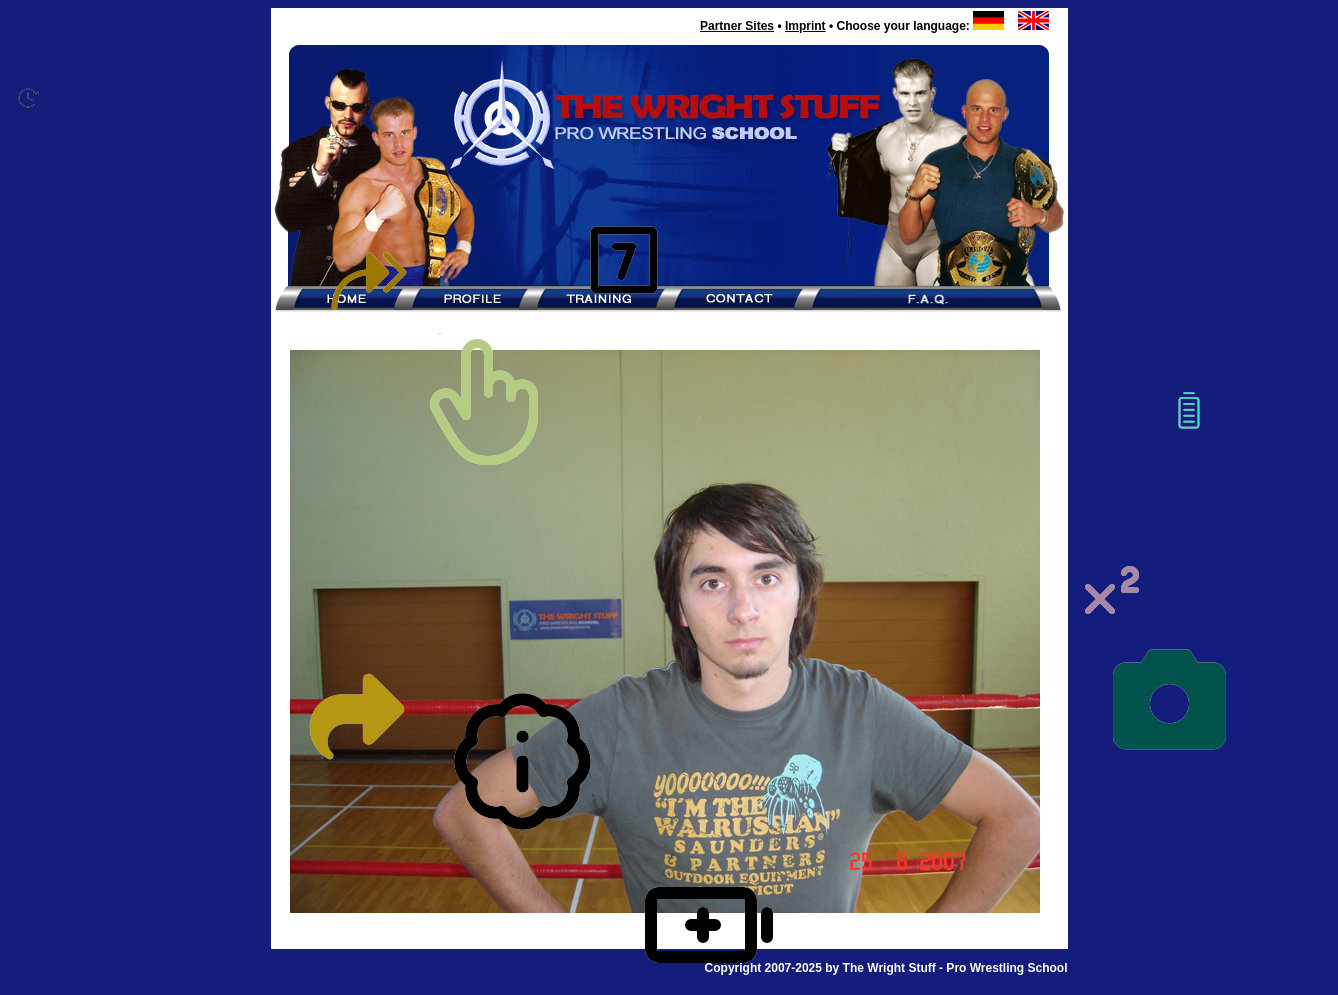 The width and height of the screenshot is (1338, 995). Describe the element at coordinates (1169, 701) in the screenshot. I see `take a photo` at that location.